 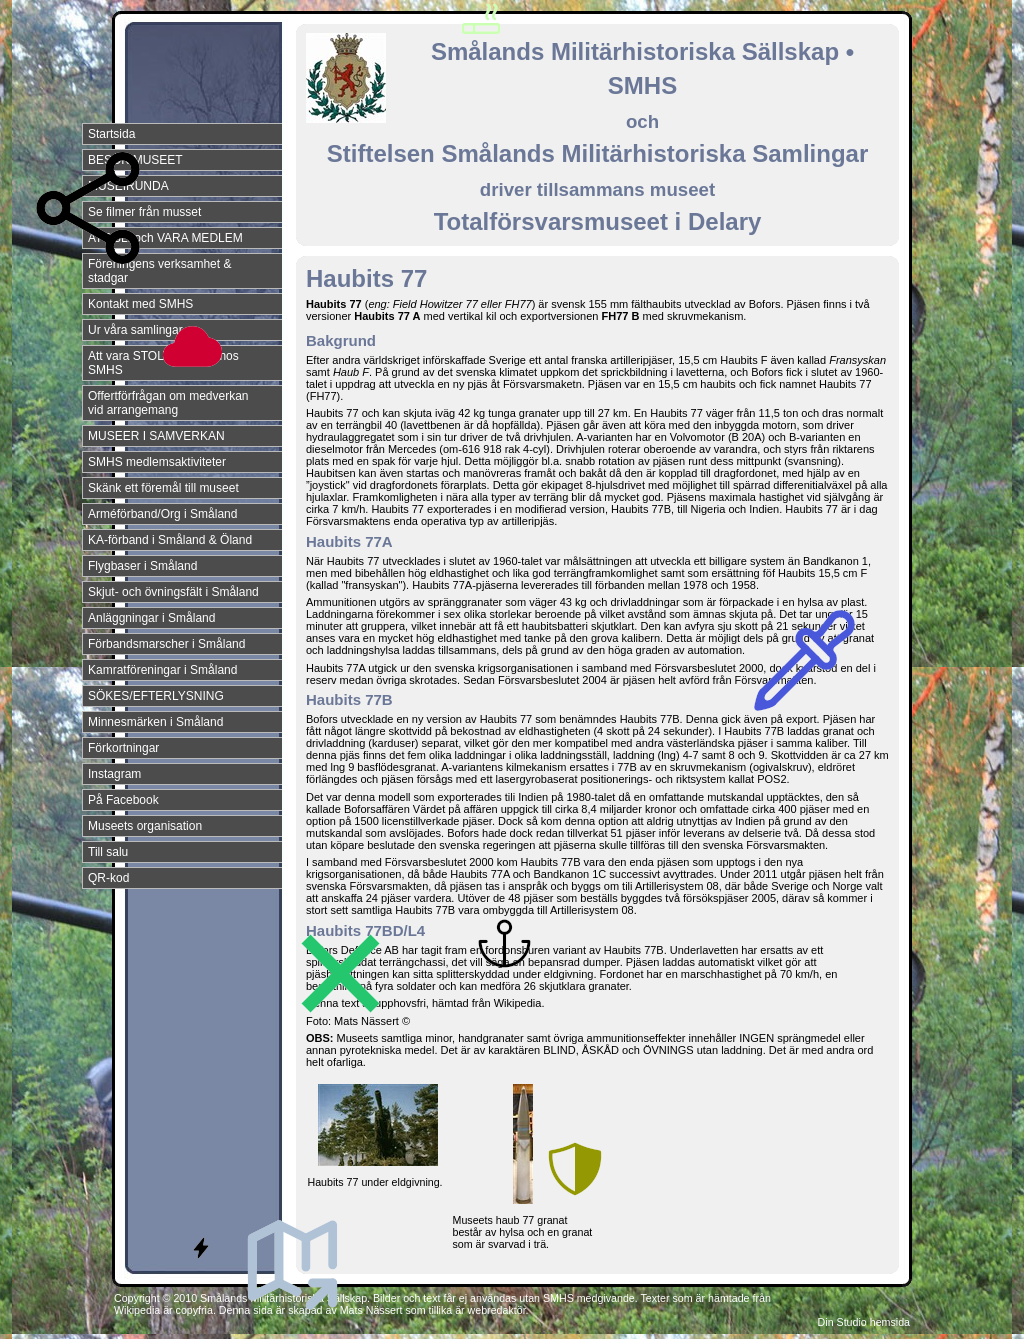 What do you see at coordinates (292, 1260) in the screenshot?
I see `share your current location` at bounding box center [292, 1260].